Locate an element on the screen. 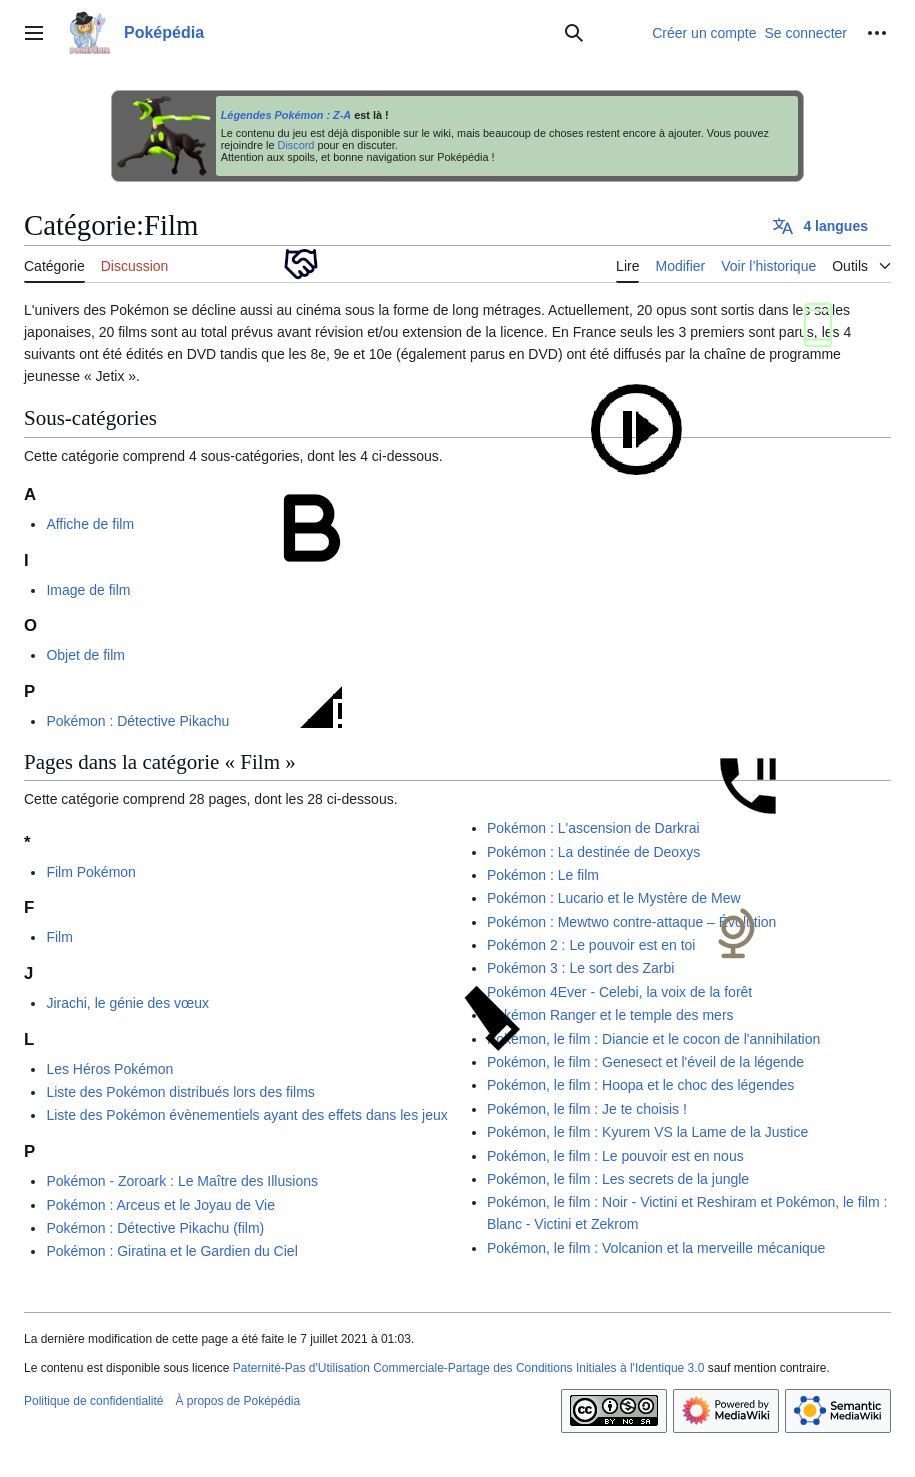  access global or international settings is located at coordinates (735, 934).